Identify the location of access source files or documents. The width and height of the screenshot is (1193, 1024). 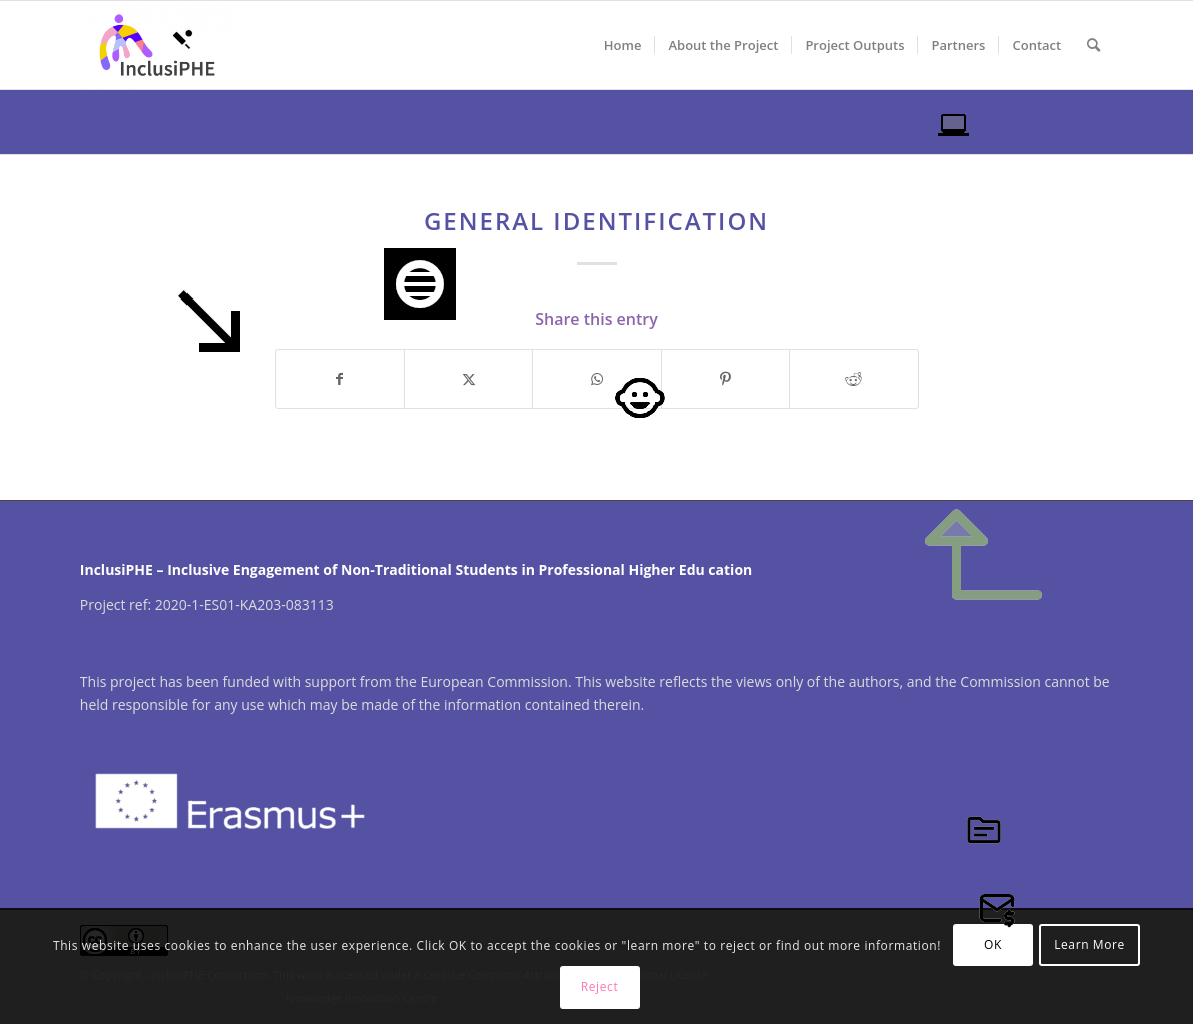
(984, 830).